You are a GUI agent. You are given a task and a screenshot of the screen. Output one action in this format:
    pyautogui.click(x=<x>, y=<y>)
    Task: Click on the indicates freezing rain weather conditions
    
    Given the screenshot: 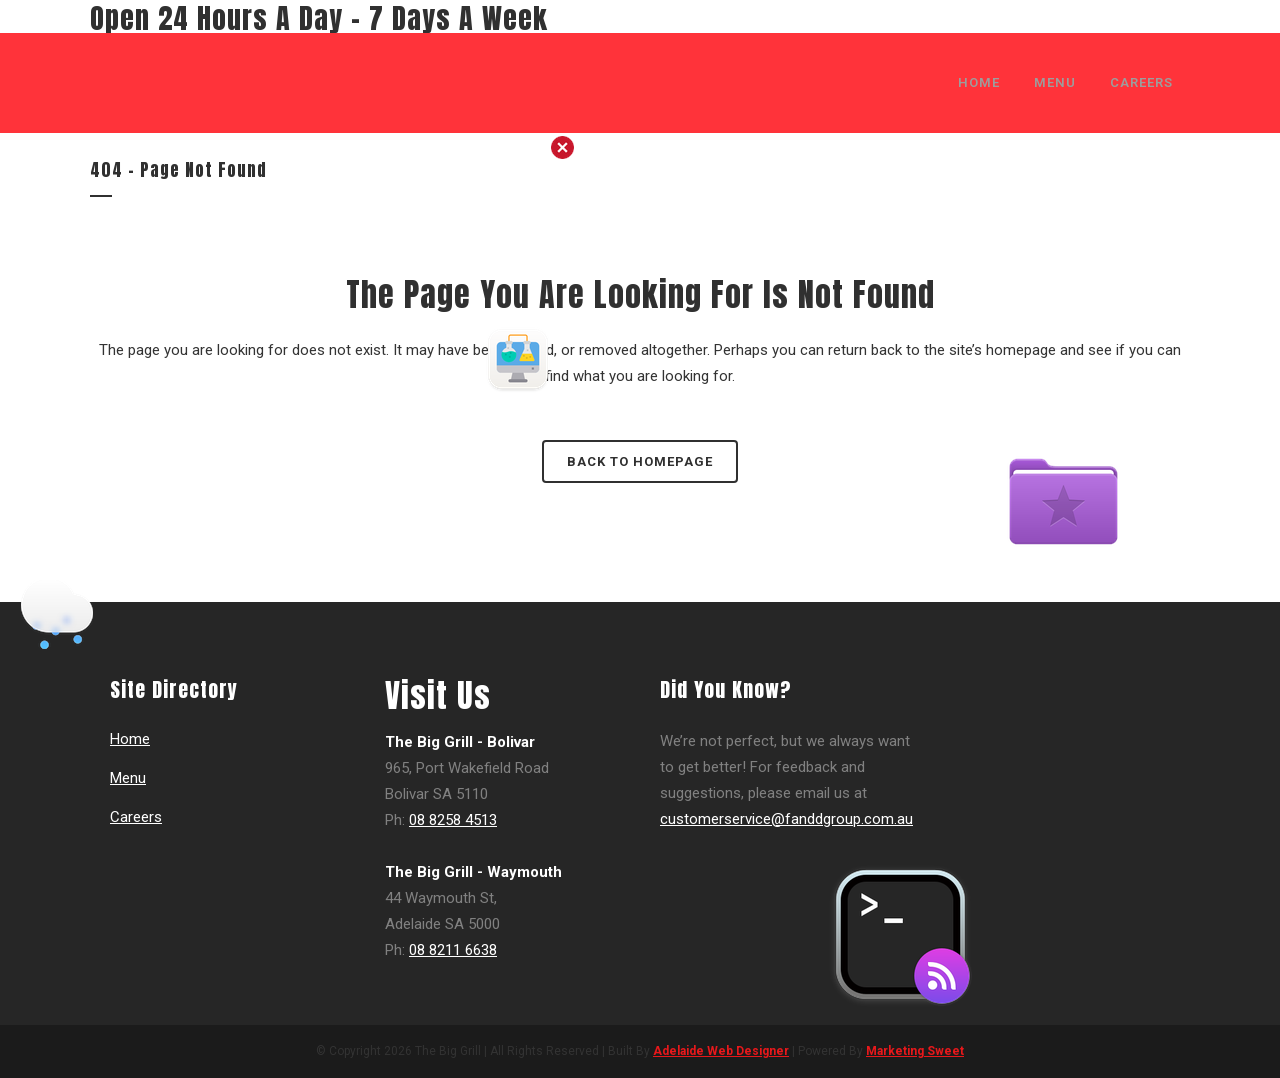 What is the action you would take?
    pyautogui.click(x=57, y=613)
    